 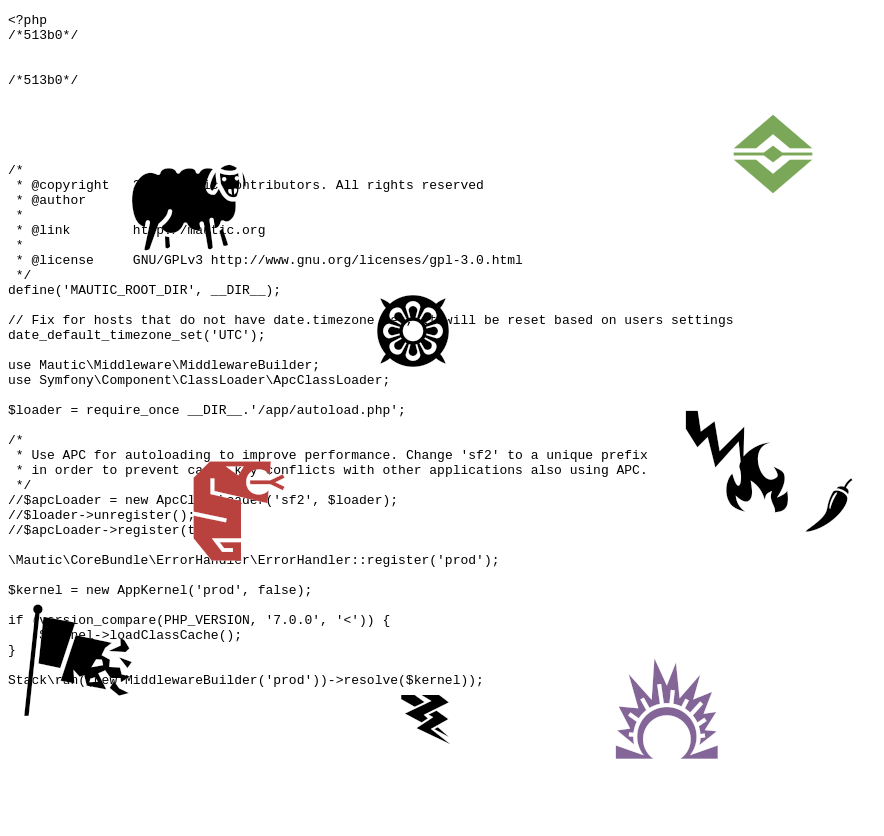 What do you see at coordinates (773, 154) in the screenshot?
I see `place a virtual marker or waypoint in-game` at bounding box center [773, 154].